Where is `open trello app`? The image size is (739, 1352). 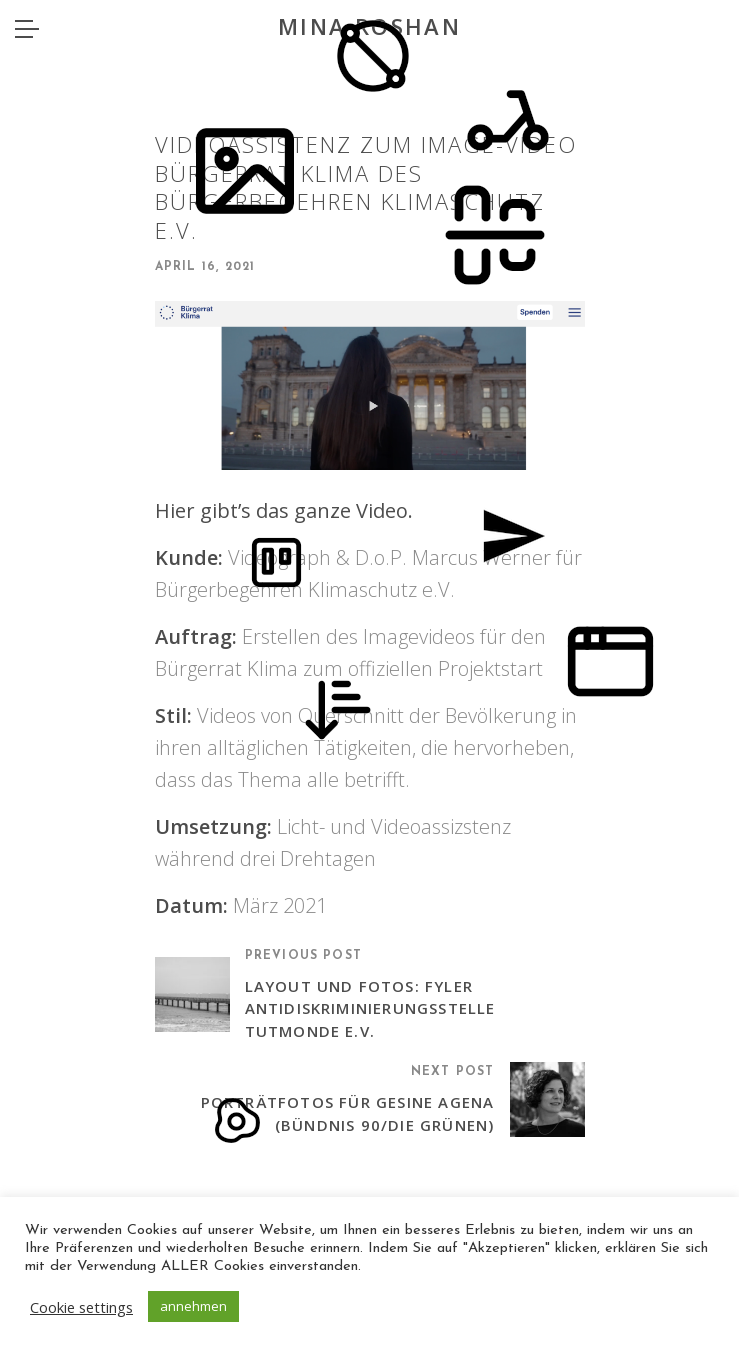
open trello app is located at coordinates (276, 562).